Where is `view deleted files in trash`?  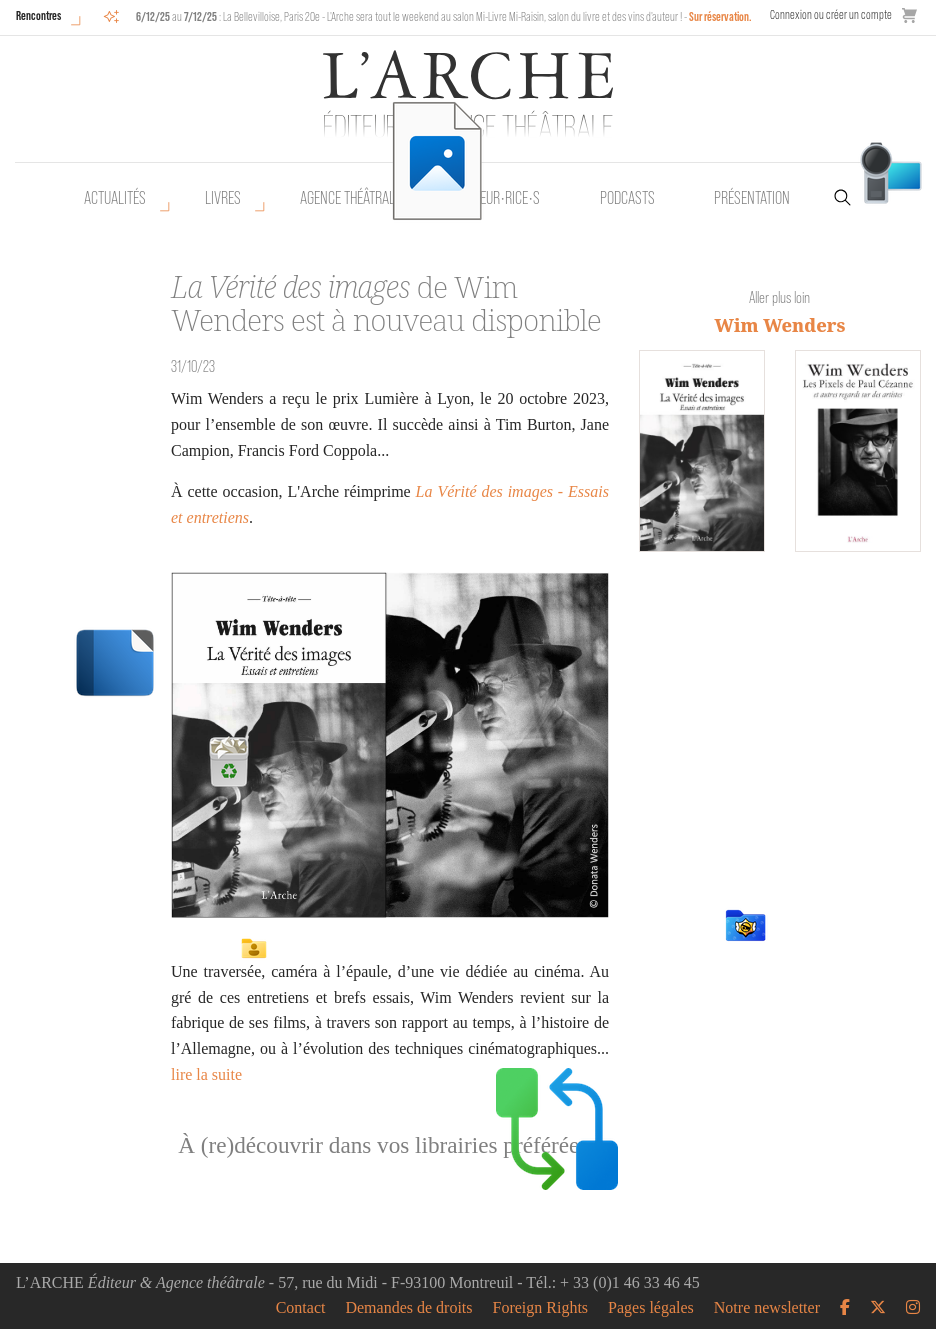
view deleted files in trash is located at coordinates (229, 762).